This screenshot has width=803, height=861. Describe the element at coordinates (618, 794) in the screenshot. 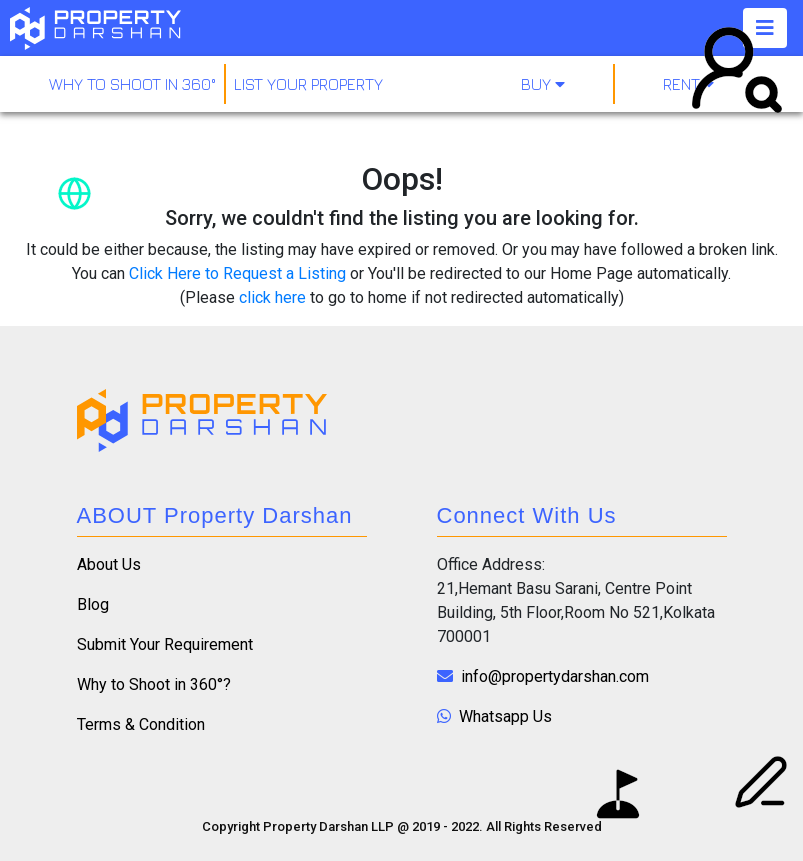

I see `view golf courses or activities` at that location.